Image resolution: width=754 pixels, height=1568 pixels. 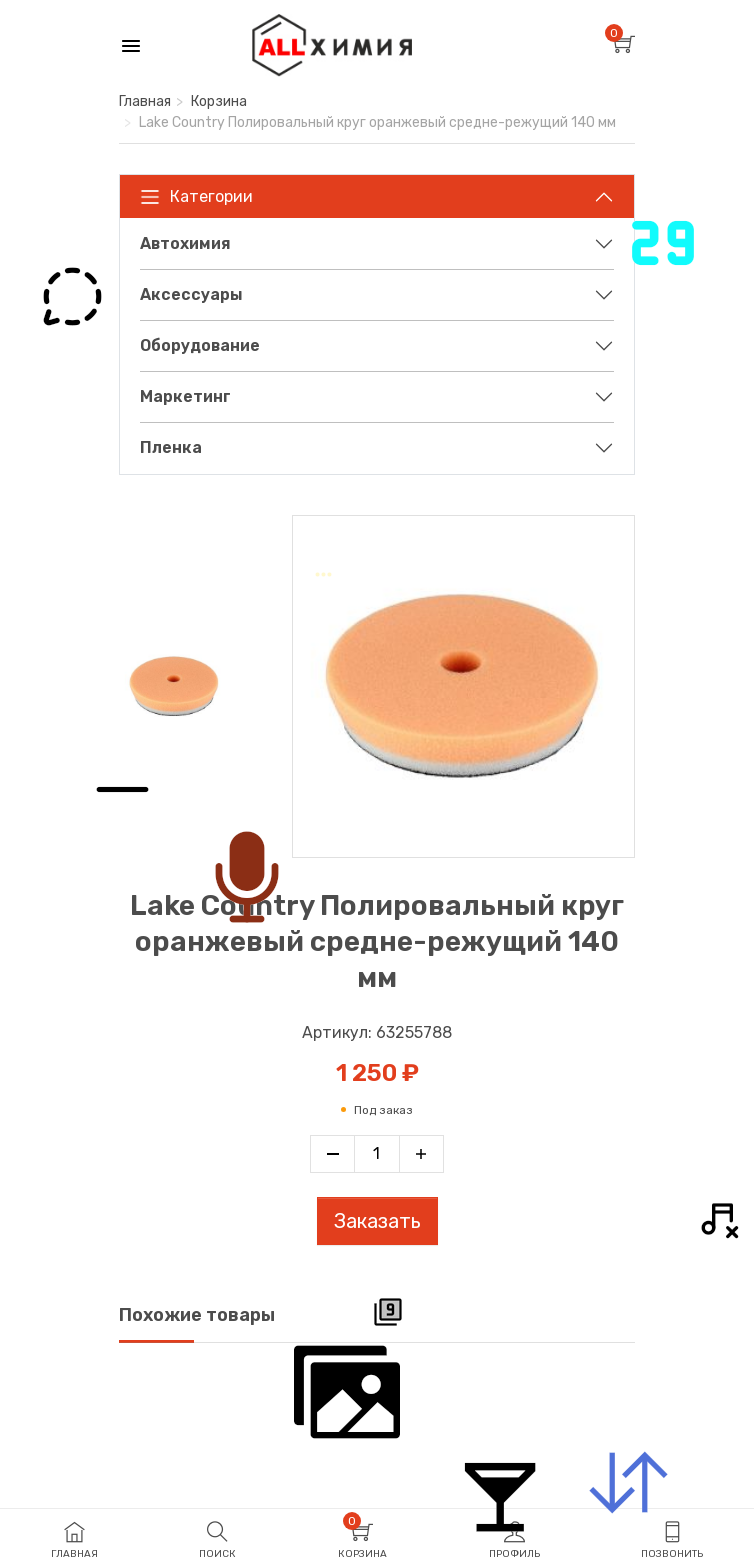 I want to click on indicates day 29 on a calendar or date picker, so click(x=663, y=243).